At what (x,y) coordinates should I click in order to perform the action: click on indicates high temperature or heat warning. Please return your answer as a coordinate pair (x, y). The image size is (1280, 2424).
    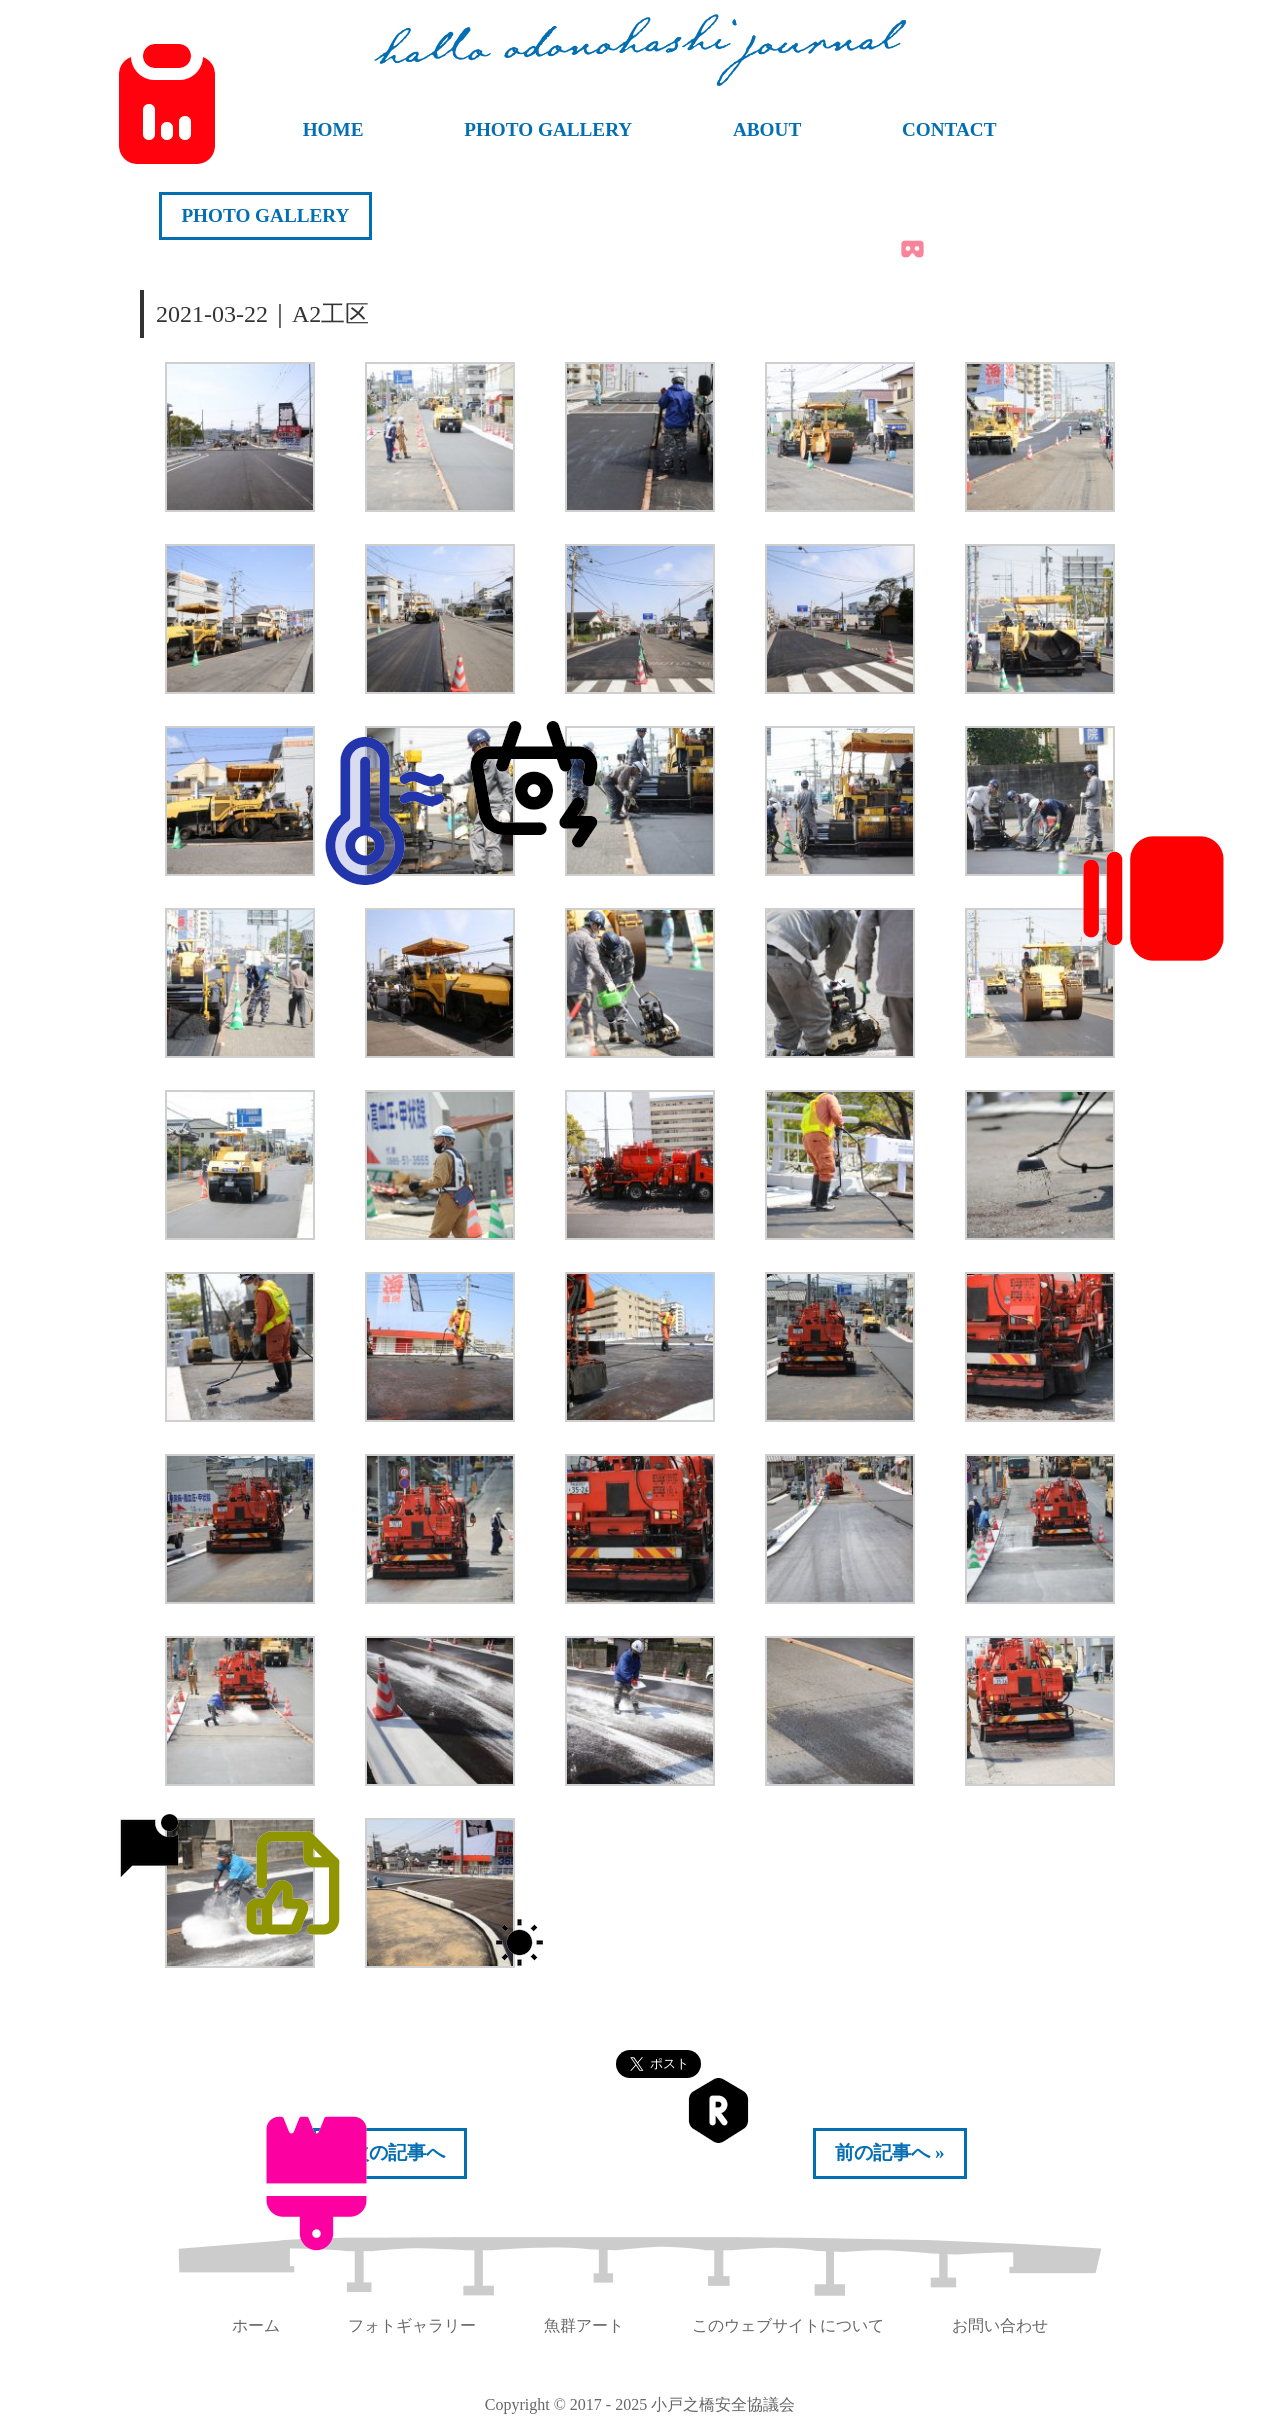
    Looking at the image, I should click on (370, 811).